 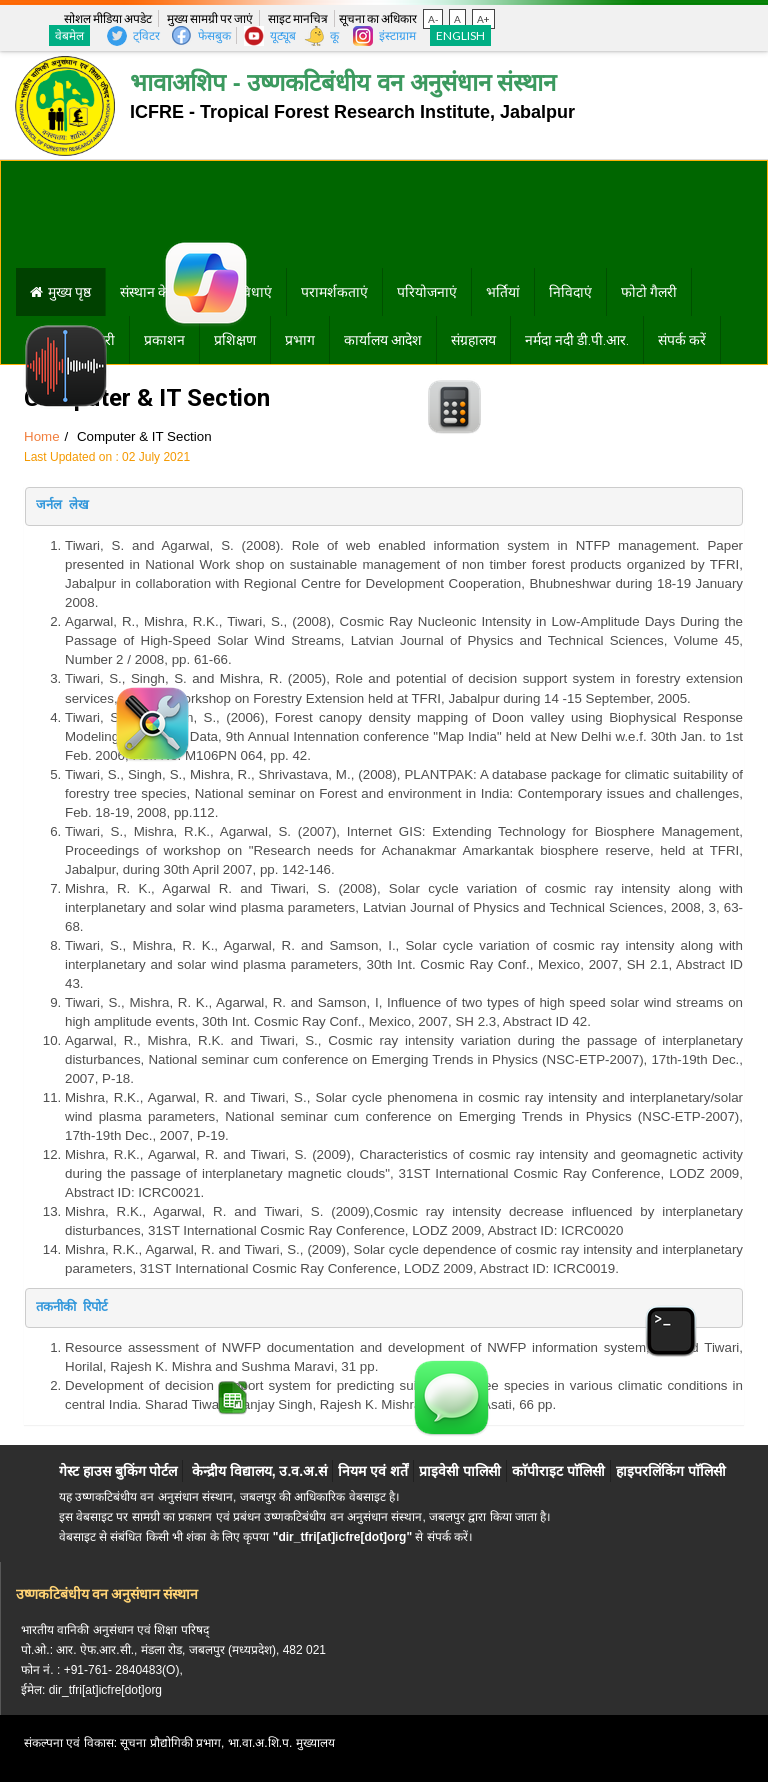 What do you see at coordinates (454, 406) in the screenshot?
I see `open the calculator app` at bounding box center [454, 406].